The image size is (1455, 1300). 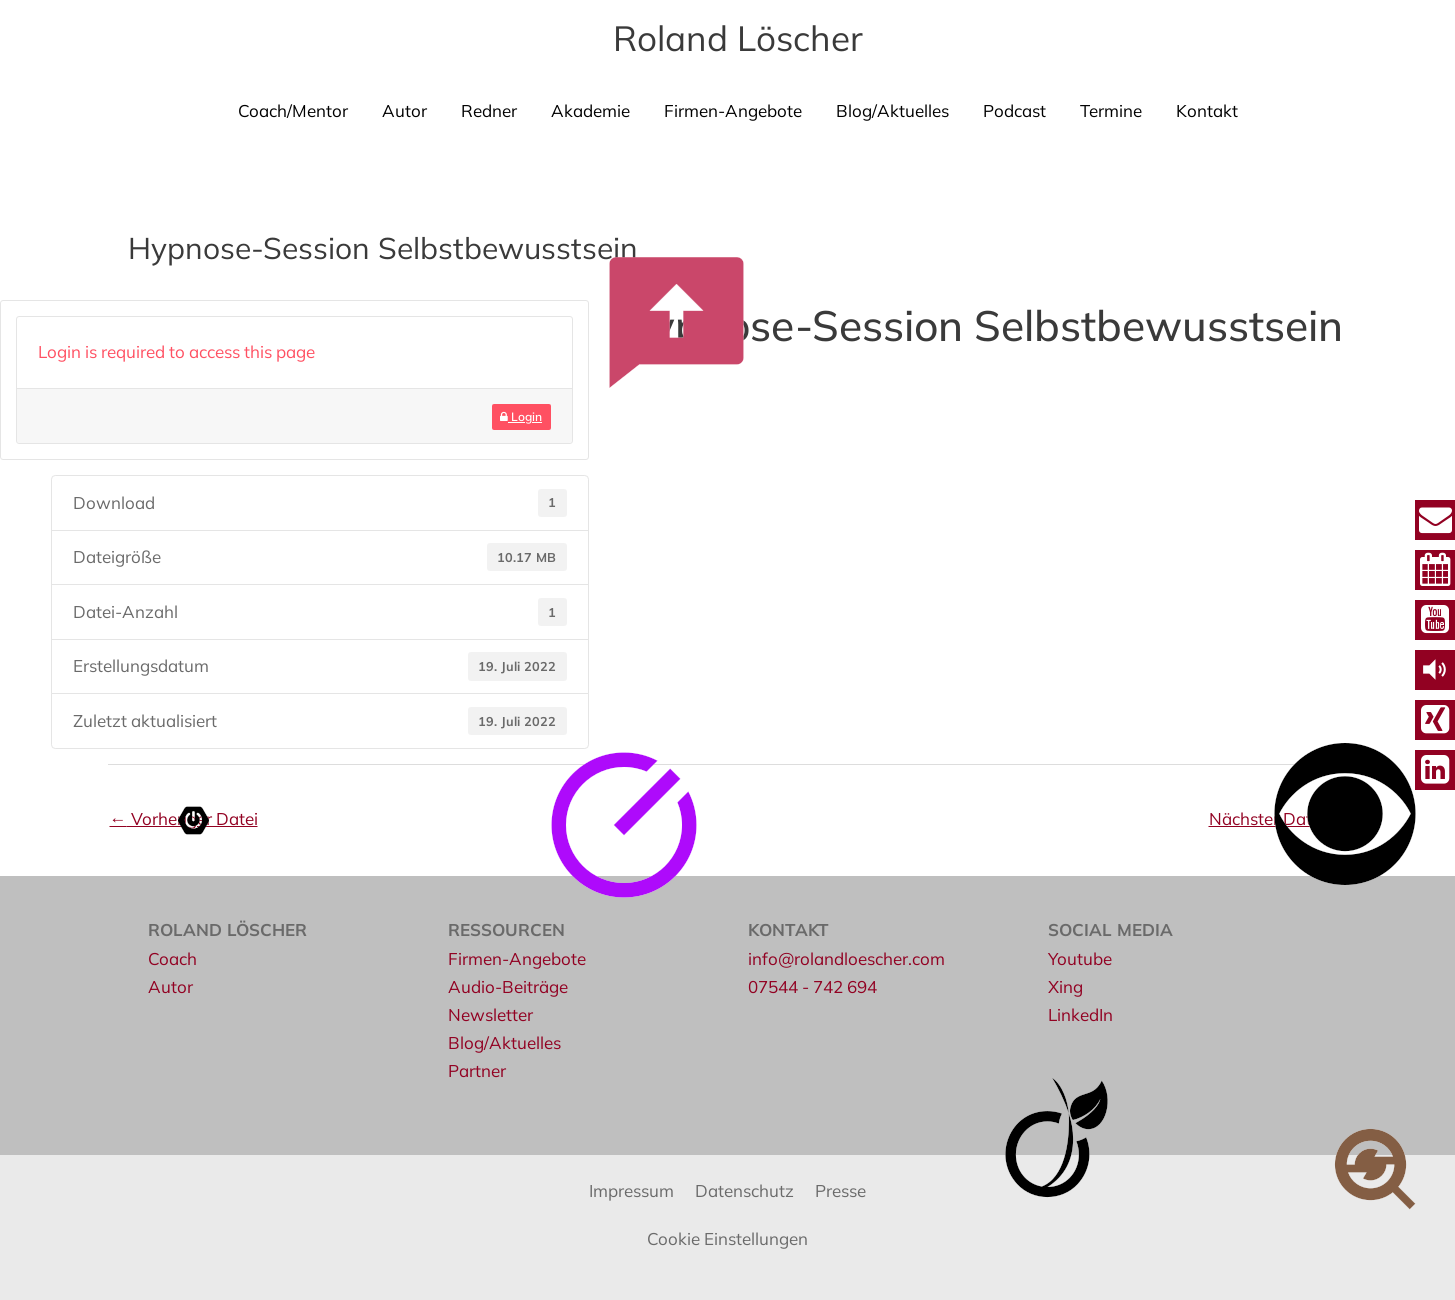 What do you see at coordinates (1345, 814) in the screenshot?
I see `CBS network logo` at bounding box center [1345, 814].